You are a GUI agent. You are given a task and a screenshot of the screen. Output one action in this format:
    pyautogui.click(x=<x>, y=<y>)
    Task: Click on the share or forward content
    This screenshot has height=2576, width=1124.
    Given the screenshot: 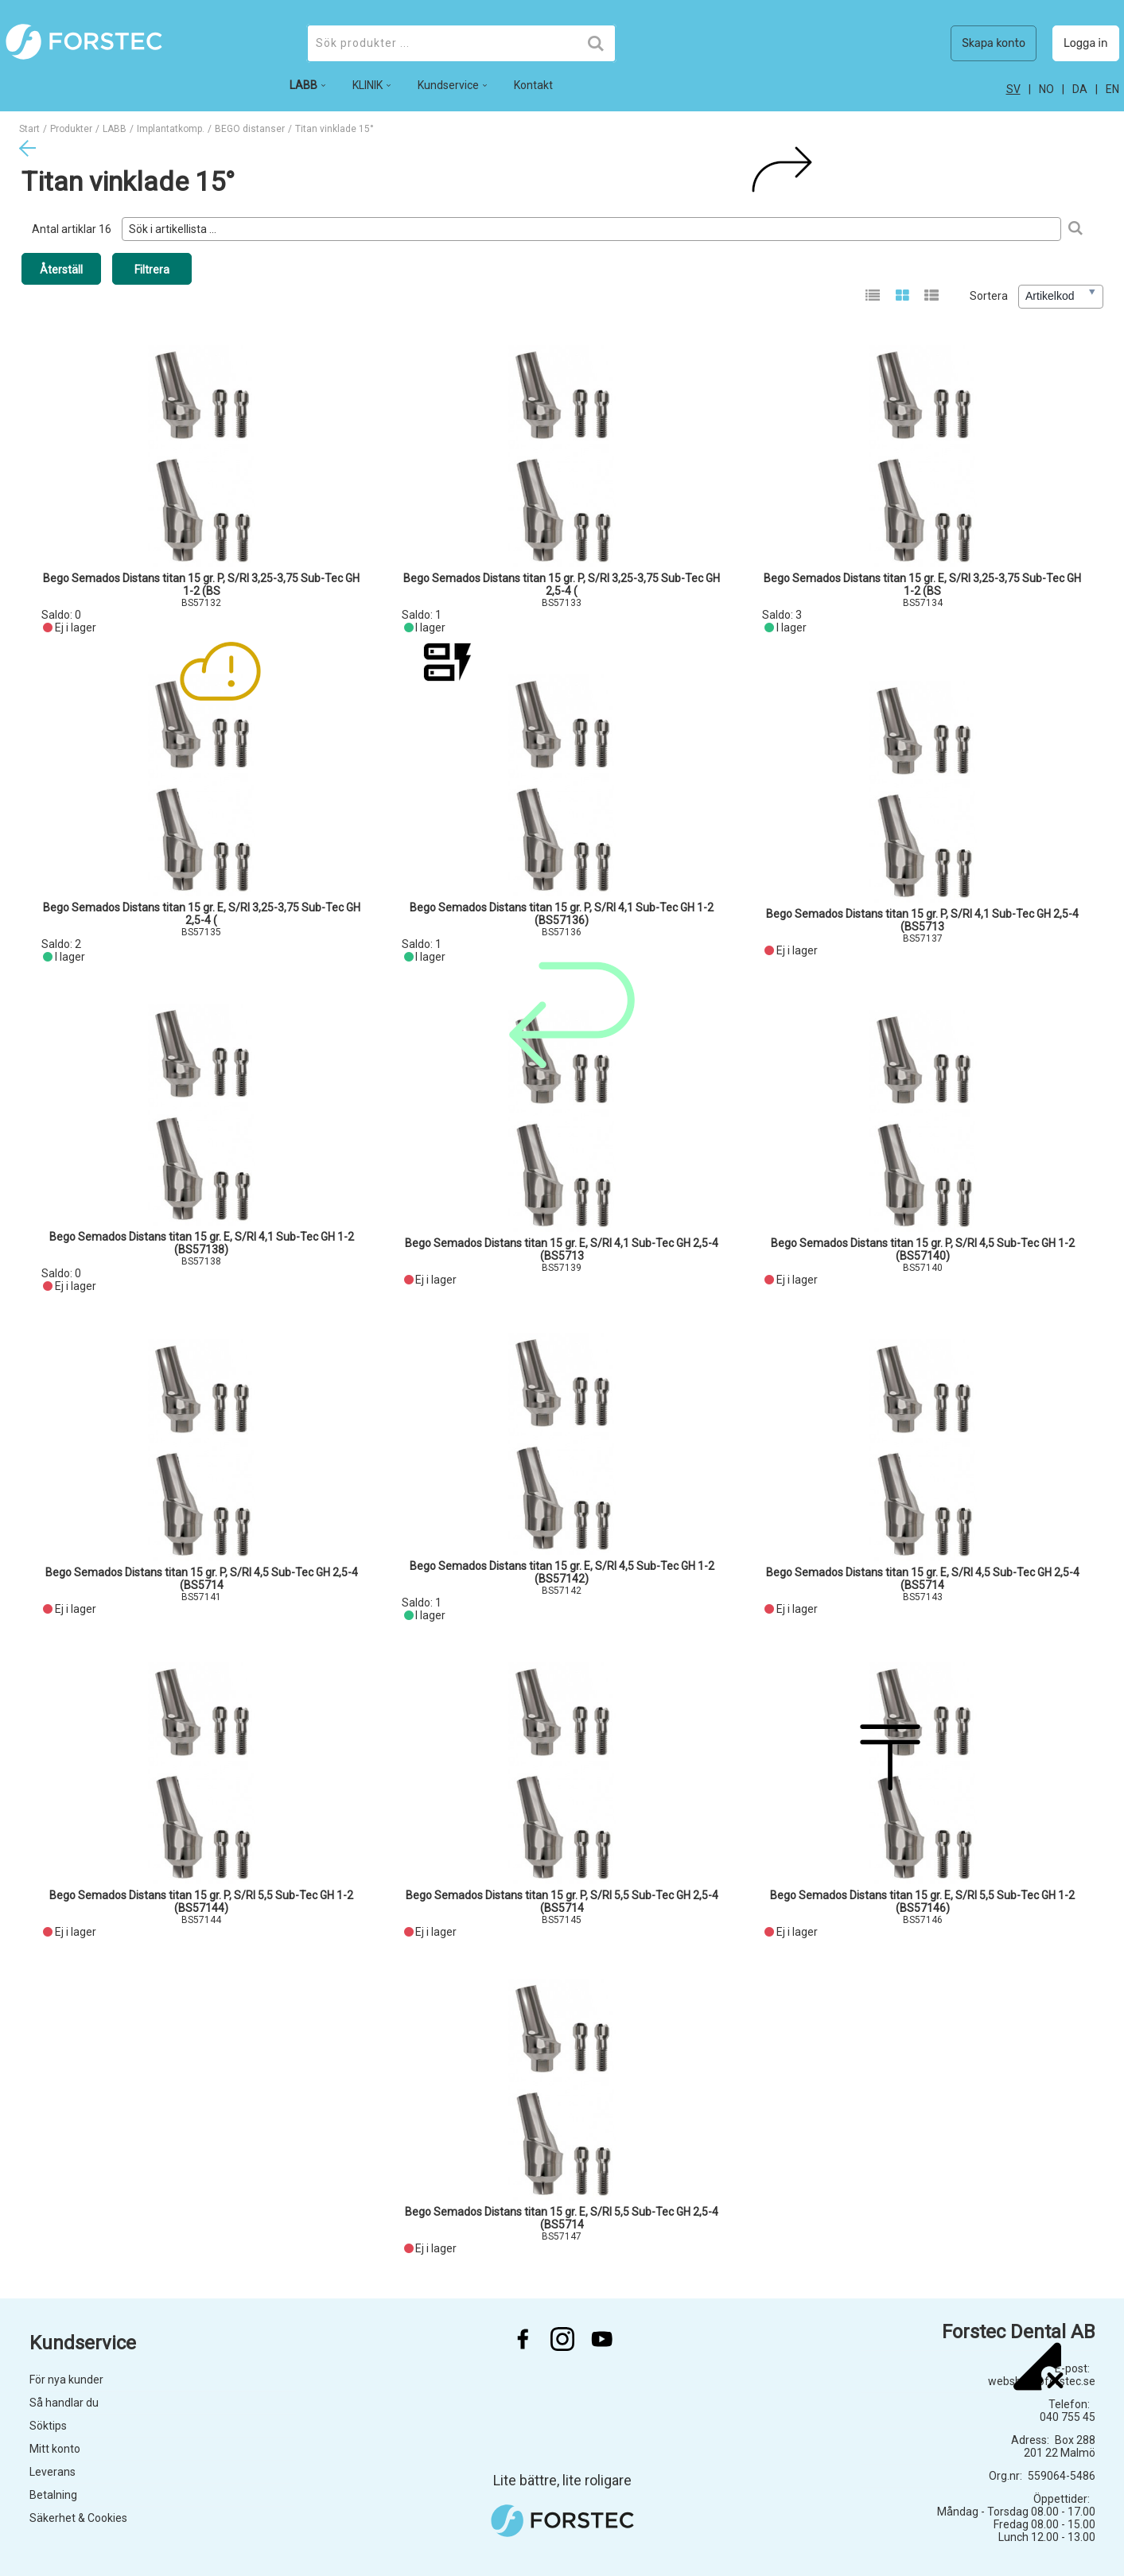 What is the action you would take?
    pyautogui.click(x=782, y=169)
    